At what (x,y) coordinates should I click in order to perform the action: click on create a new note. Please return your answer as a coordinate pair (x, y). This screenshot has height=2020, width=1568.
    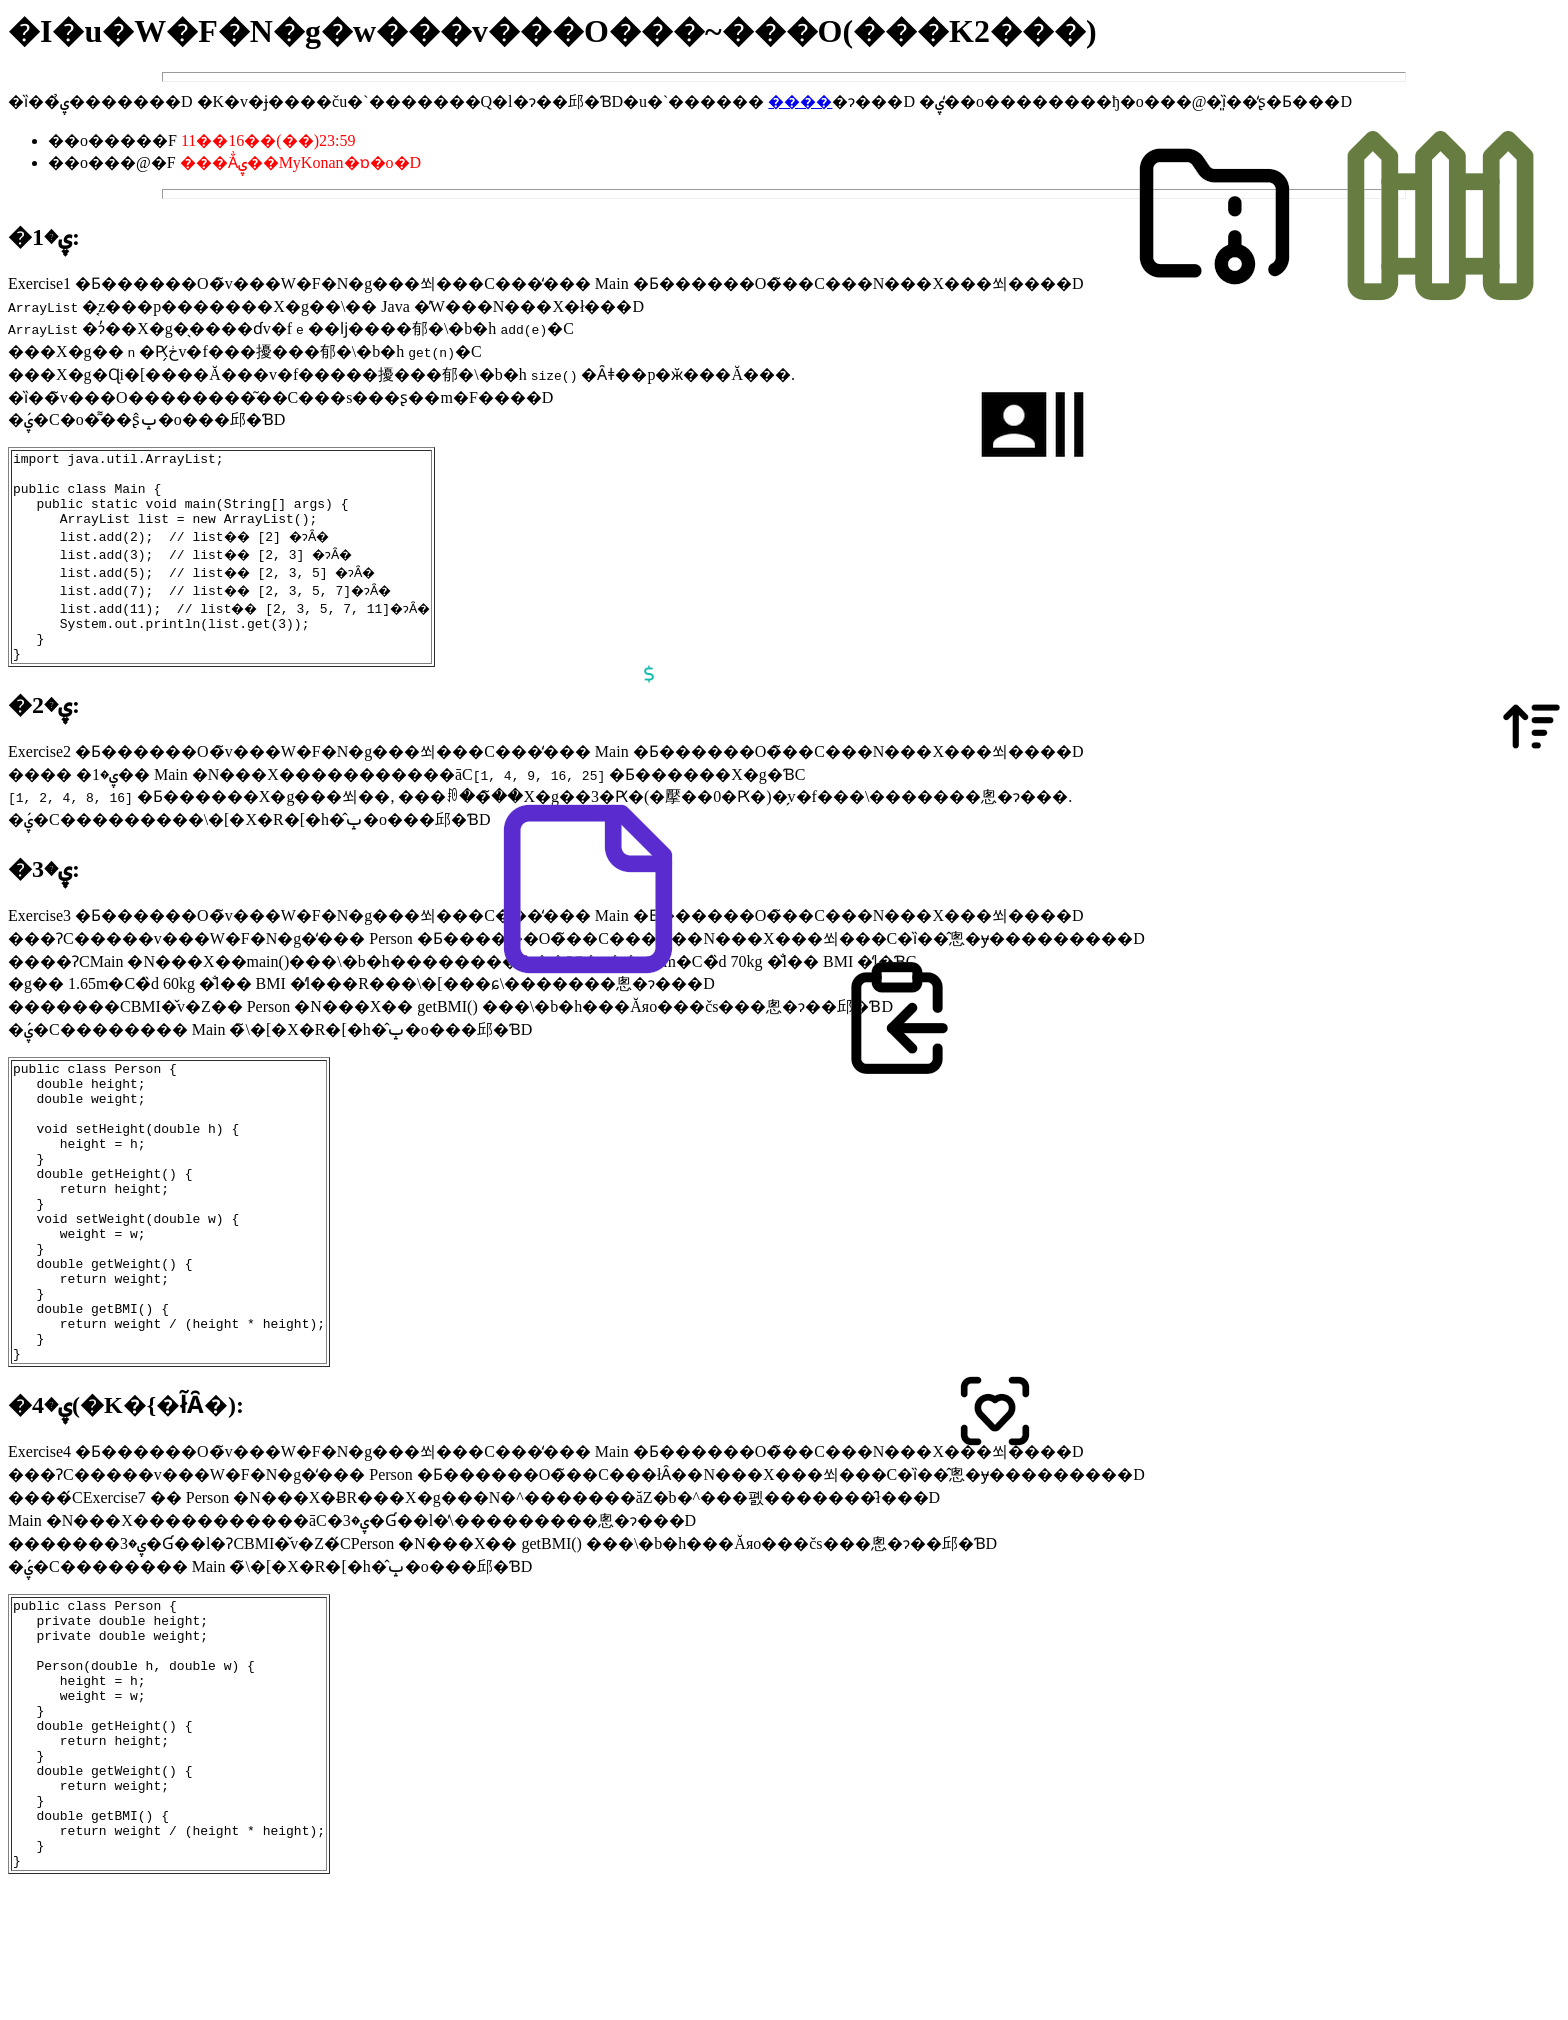
    Looking at the image, I should click on (588, 889).